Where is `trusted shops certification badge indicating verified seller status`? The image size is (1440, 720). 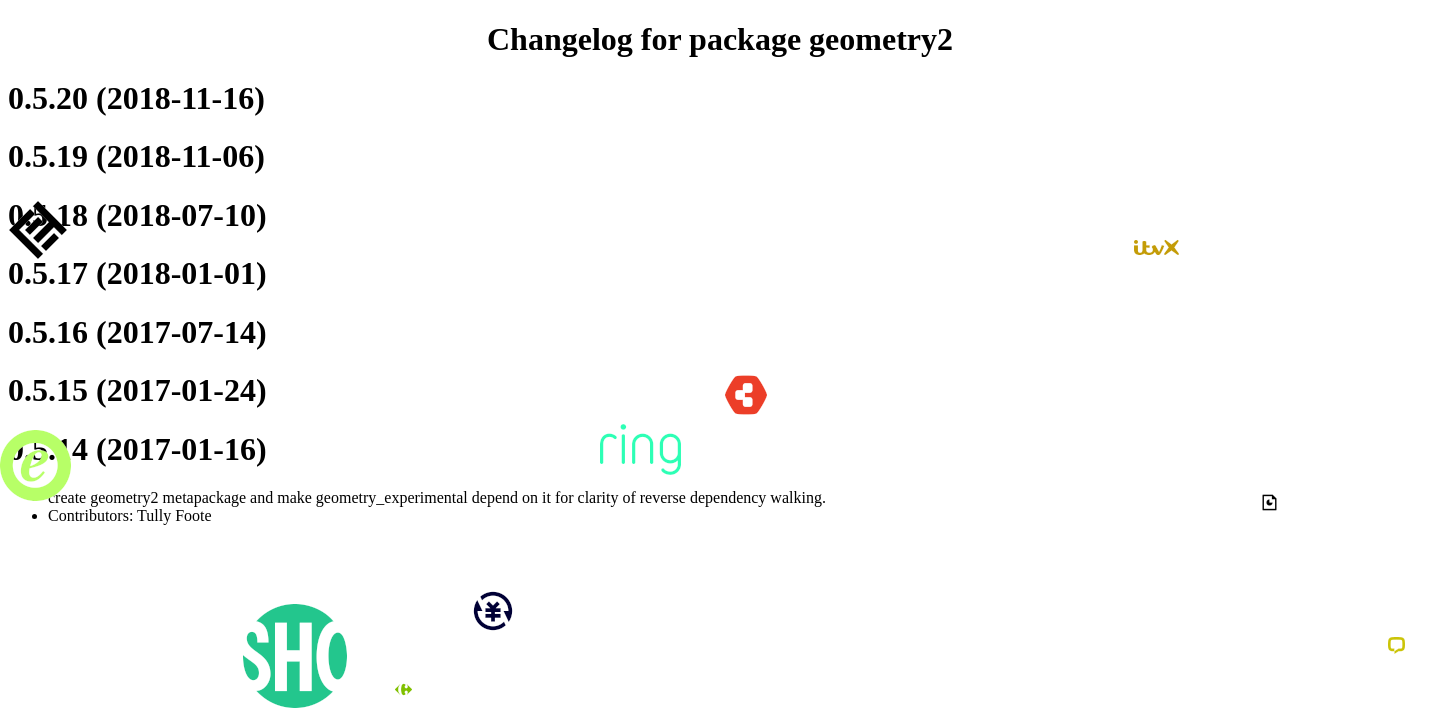 trusted shops certification badge indicating verified seller status is located at coordinates (35, 465).